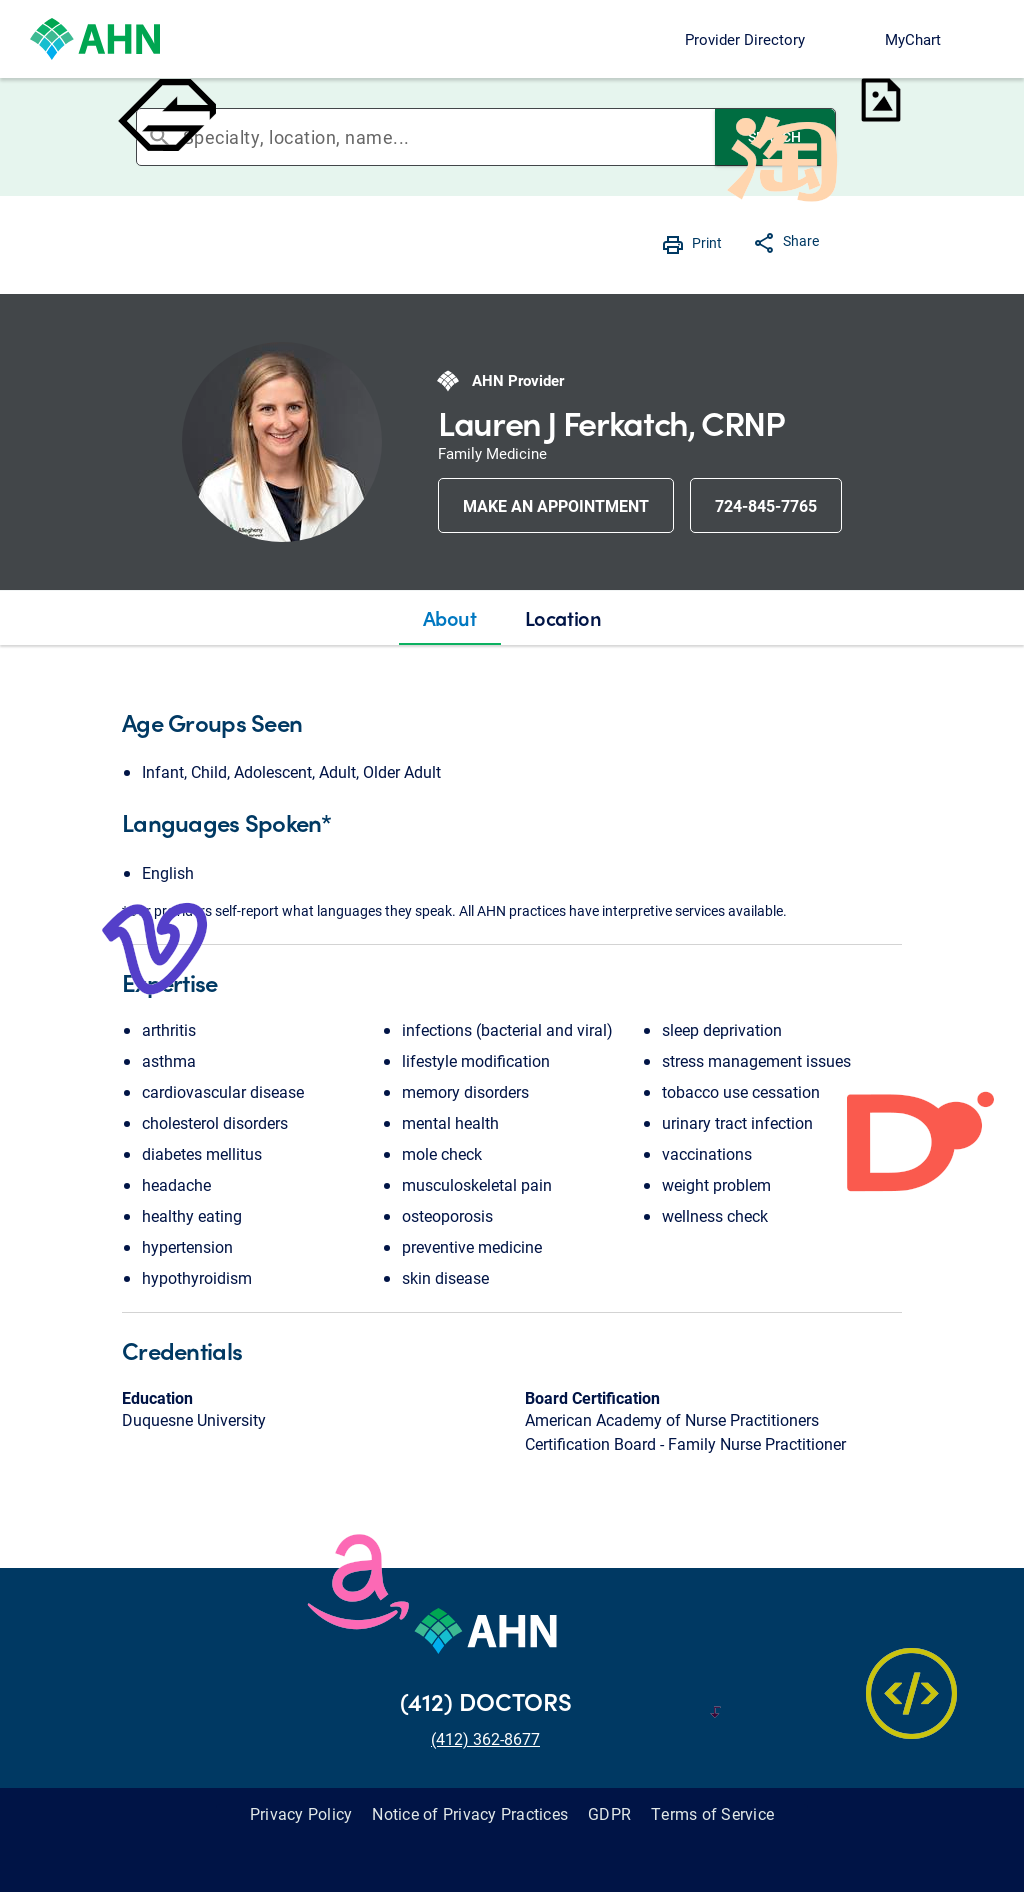 Image resolution: width=1024 pixels, height=1892 pixels. I want to click on codecrafters logo, so click(911, 1693).